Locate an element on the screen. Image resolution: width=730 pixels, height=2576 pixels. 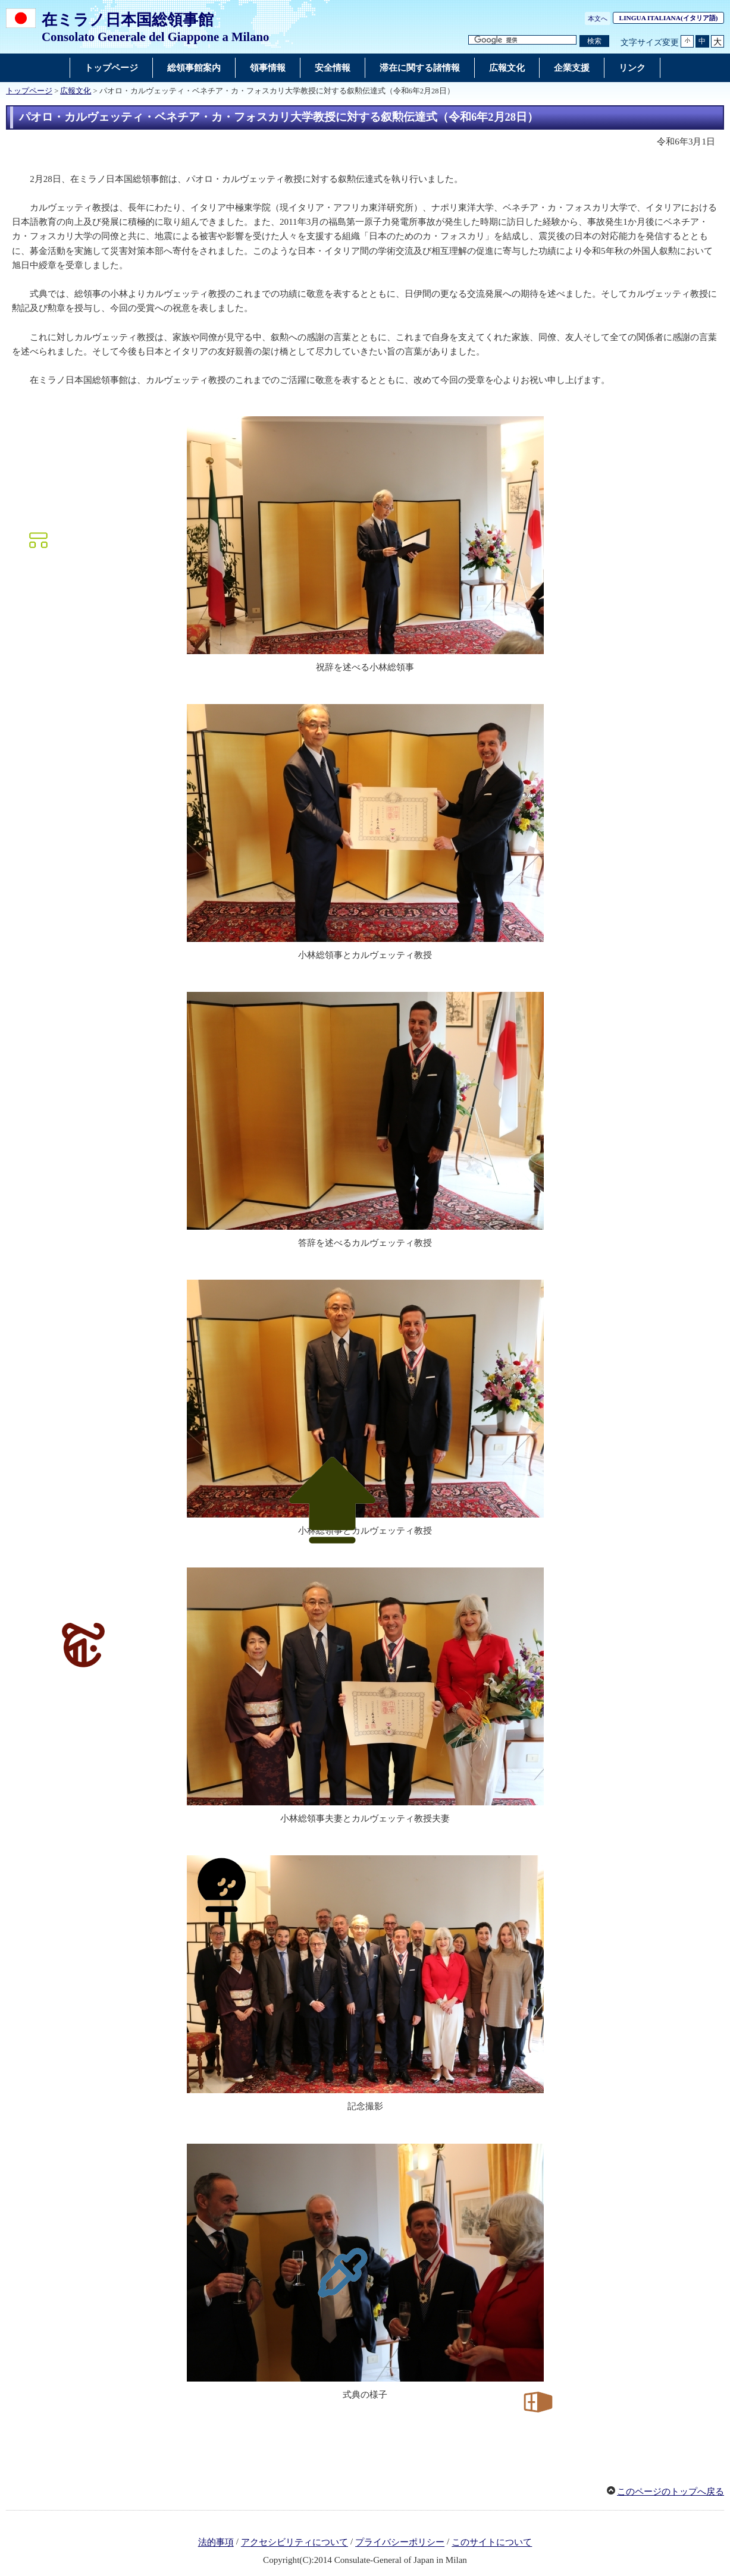
view shipping or freight details is located at coordinates (538, 2402).